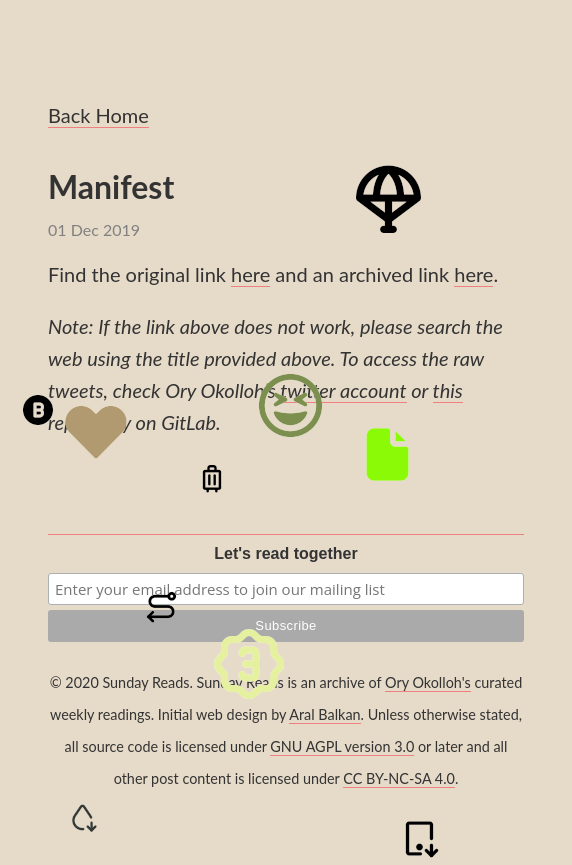 Image resolution: width=572 pixels, height=865 pixels. Describe the element at coordinates (38, 410) in the screenshot. I see `xbox controller B button indicator` at that location.